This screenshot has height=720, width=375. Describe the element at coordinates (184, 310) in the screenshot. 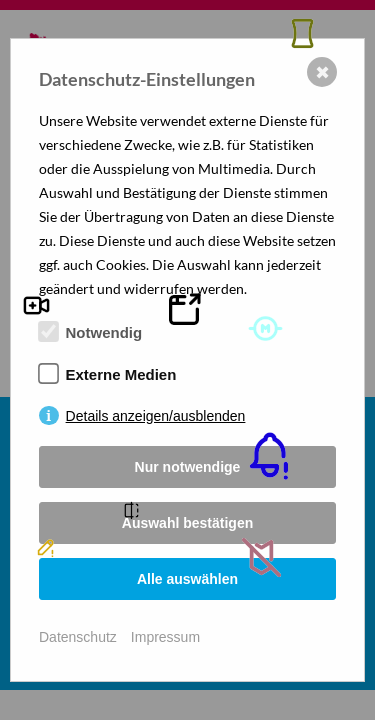

I see `maximize browser window to full screen` at that location.